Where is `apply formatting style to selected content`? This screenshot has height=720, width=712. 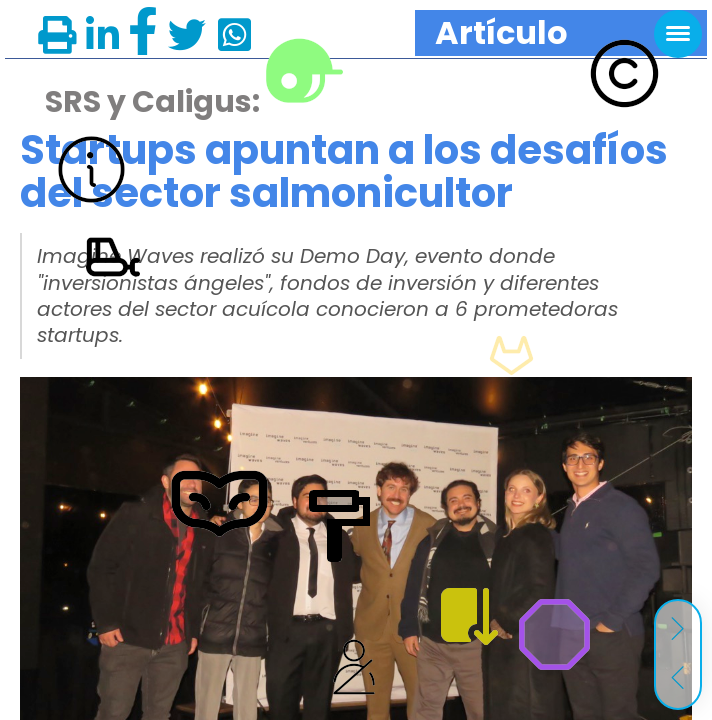 apply formatting style to selected content is located at coordinates (338, 526).